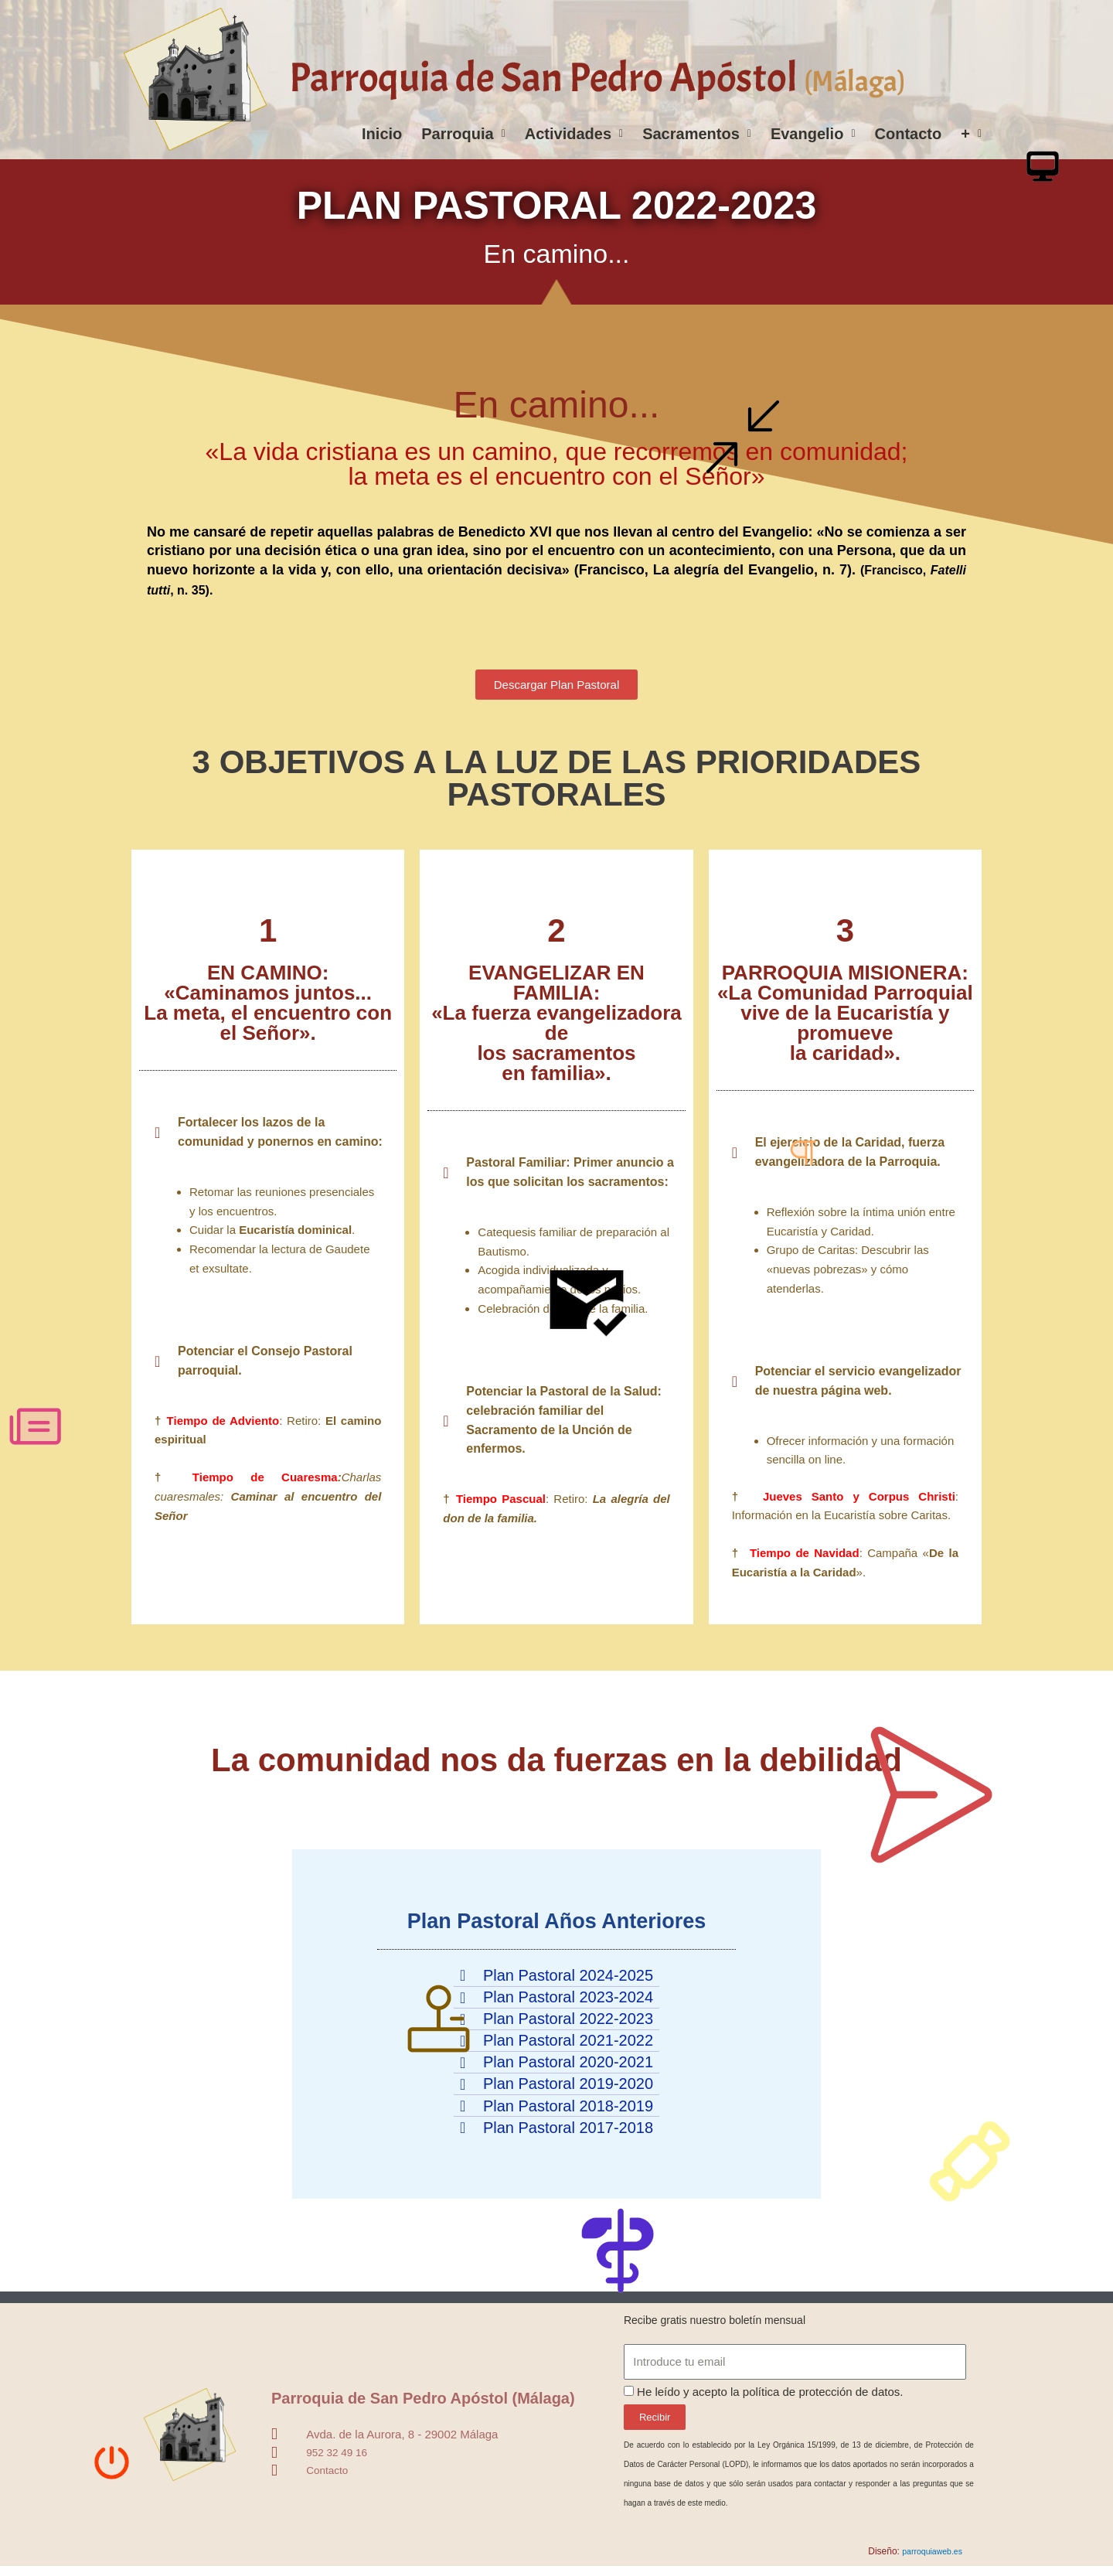 This screenshot has width=1113, height=2576. What do you see at coordinates (621, 2251) in the screenshot?
I see `access medical or healthcare services` at bounding box center [621, 2251].